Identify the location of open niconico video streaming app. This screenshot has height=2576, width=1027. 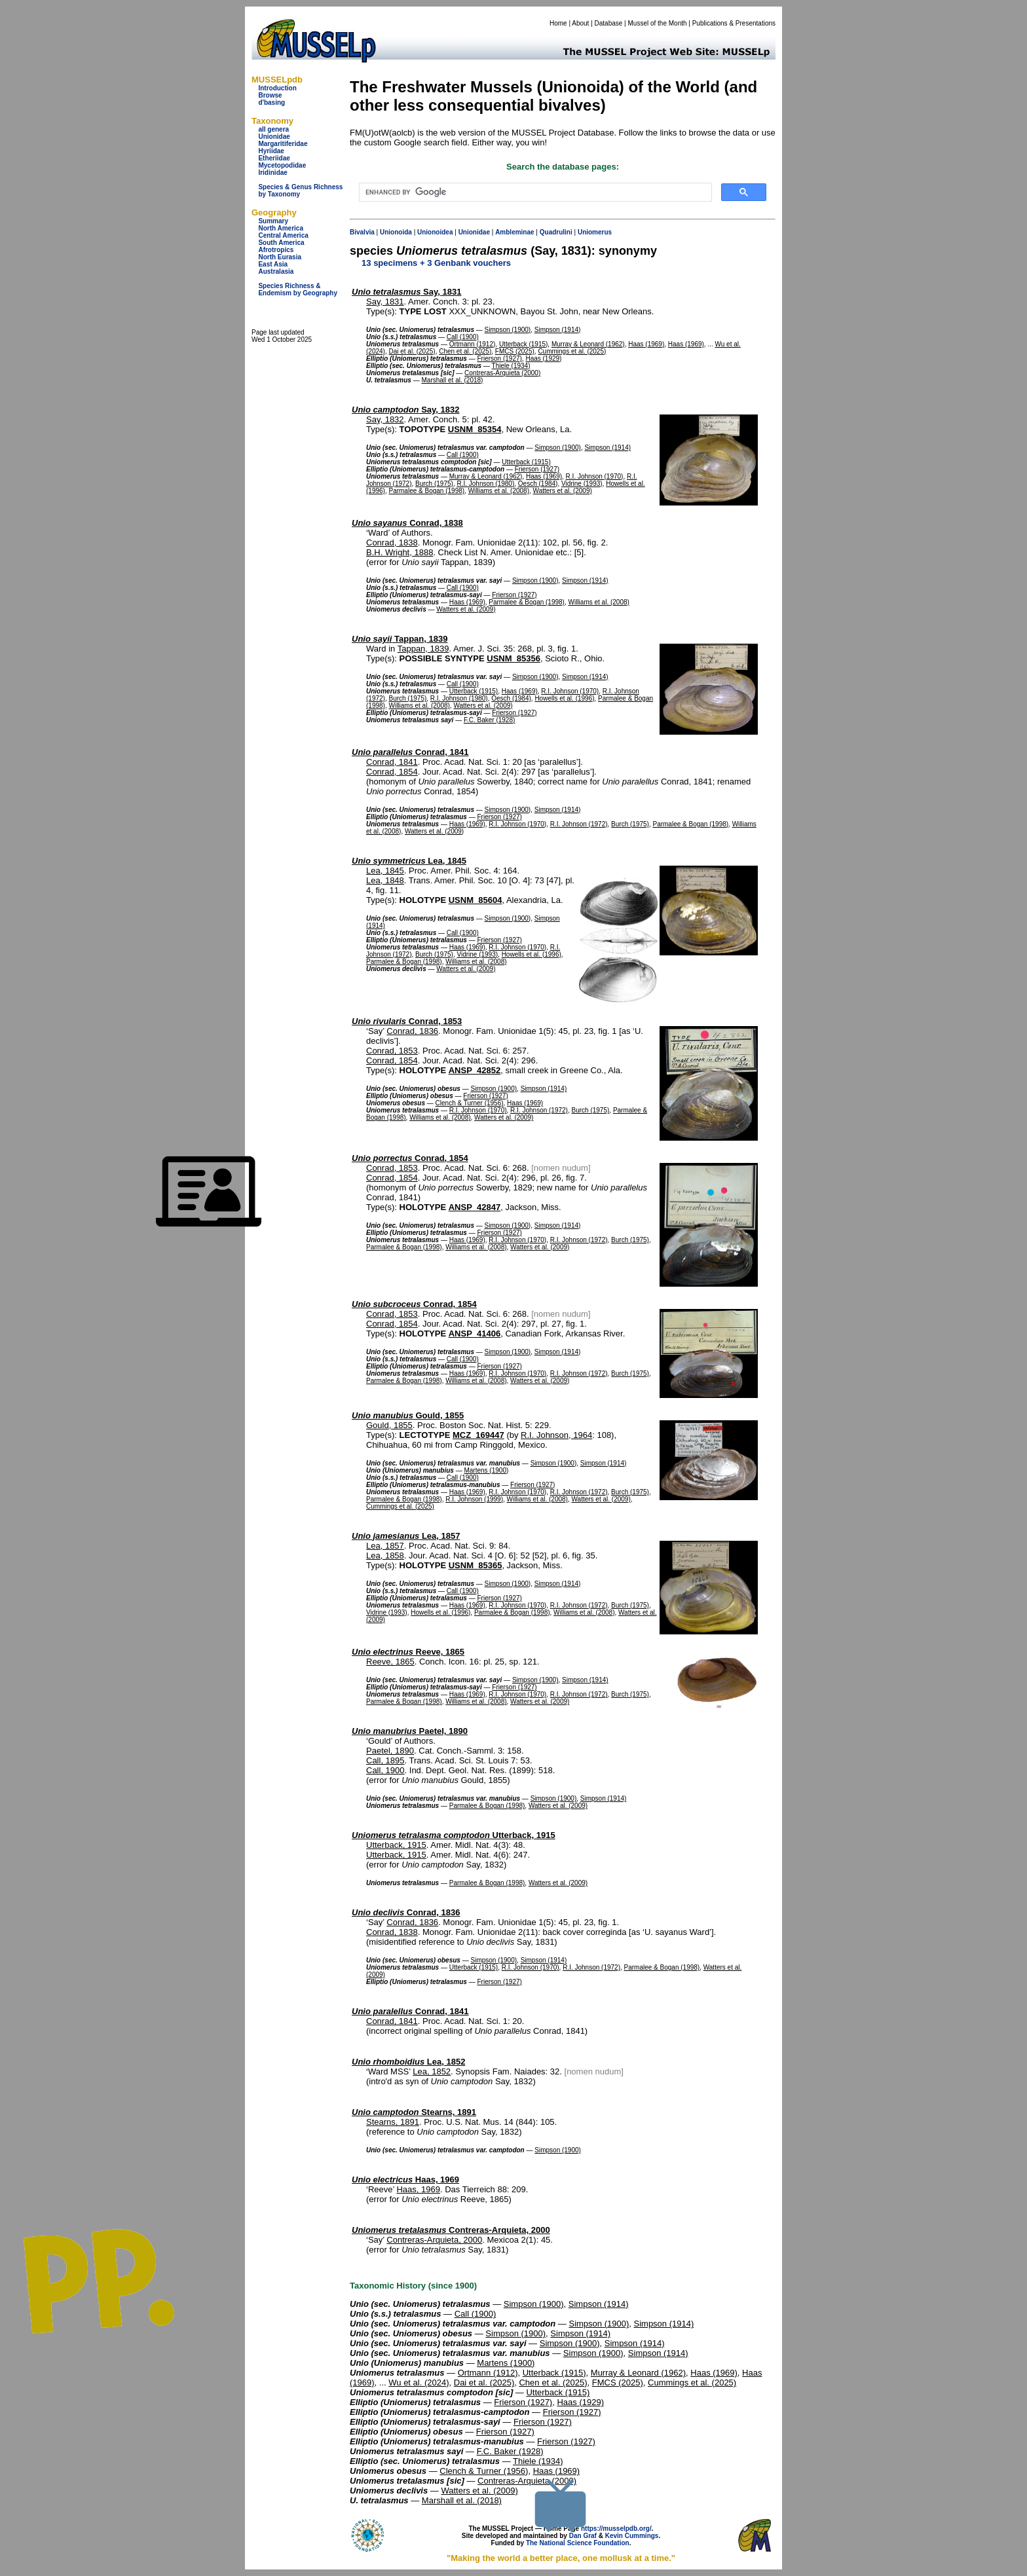
(560, 2505).